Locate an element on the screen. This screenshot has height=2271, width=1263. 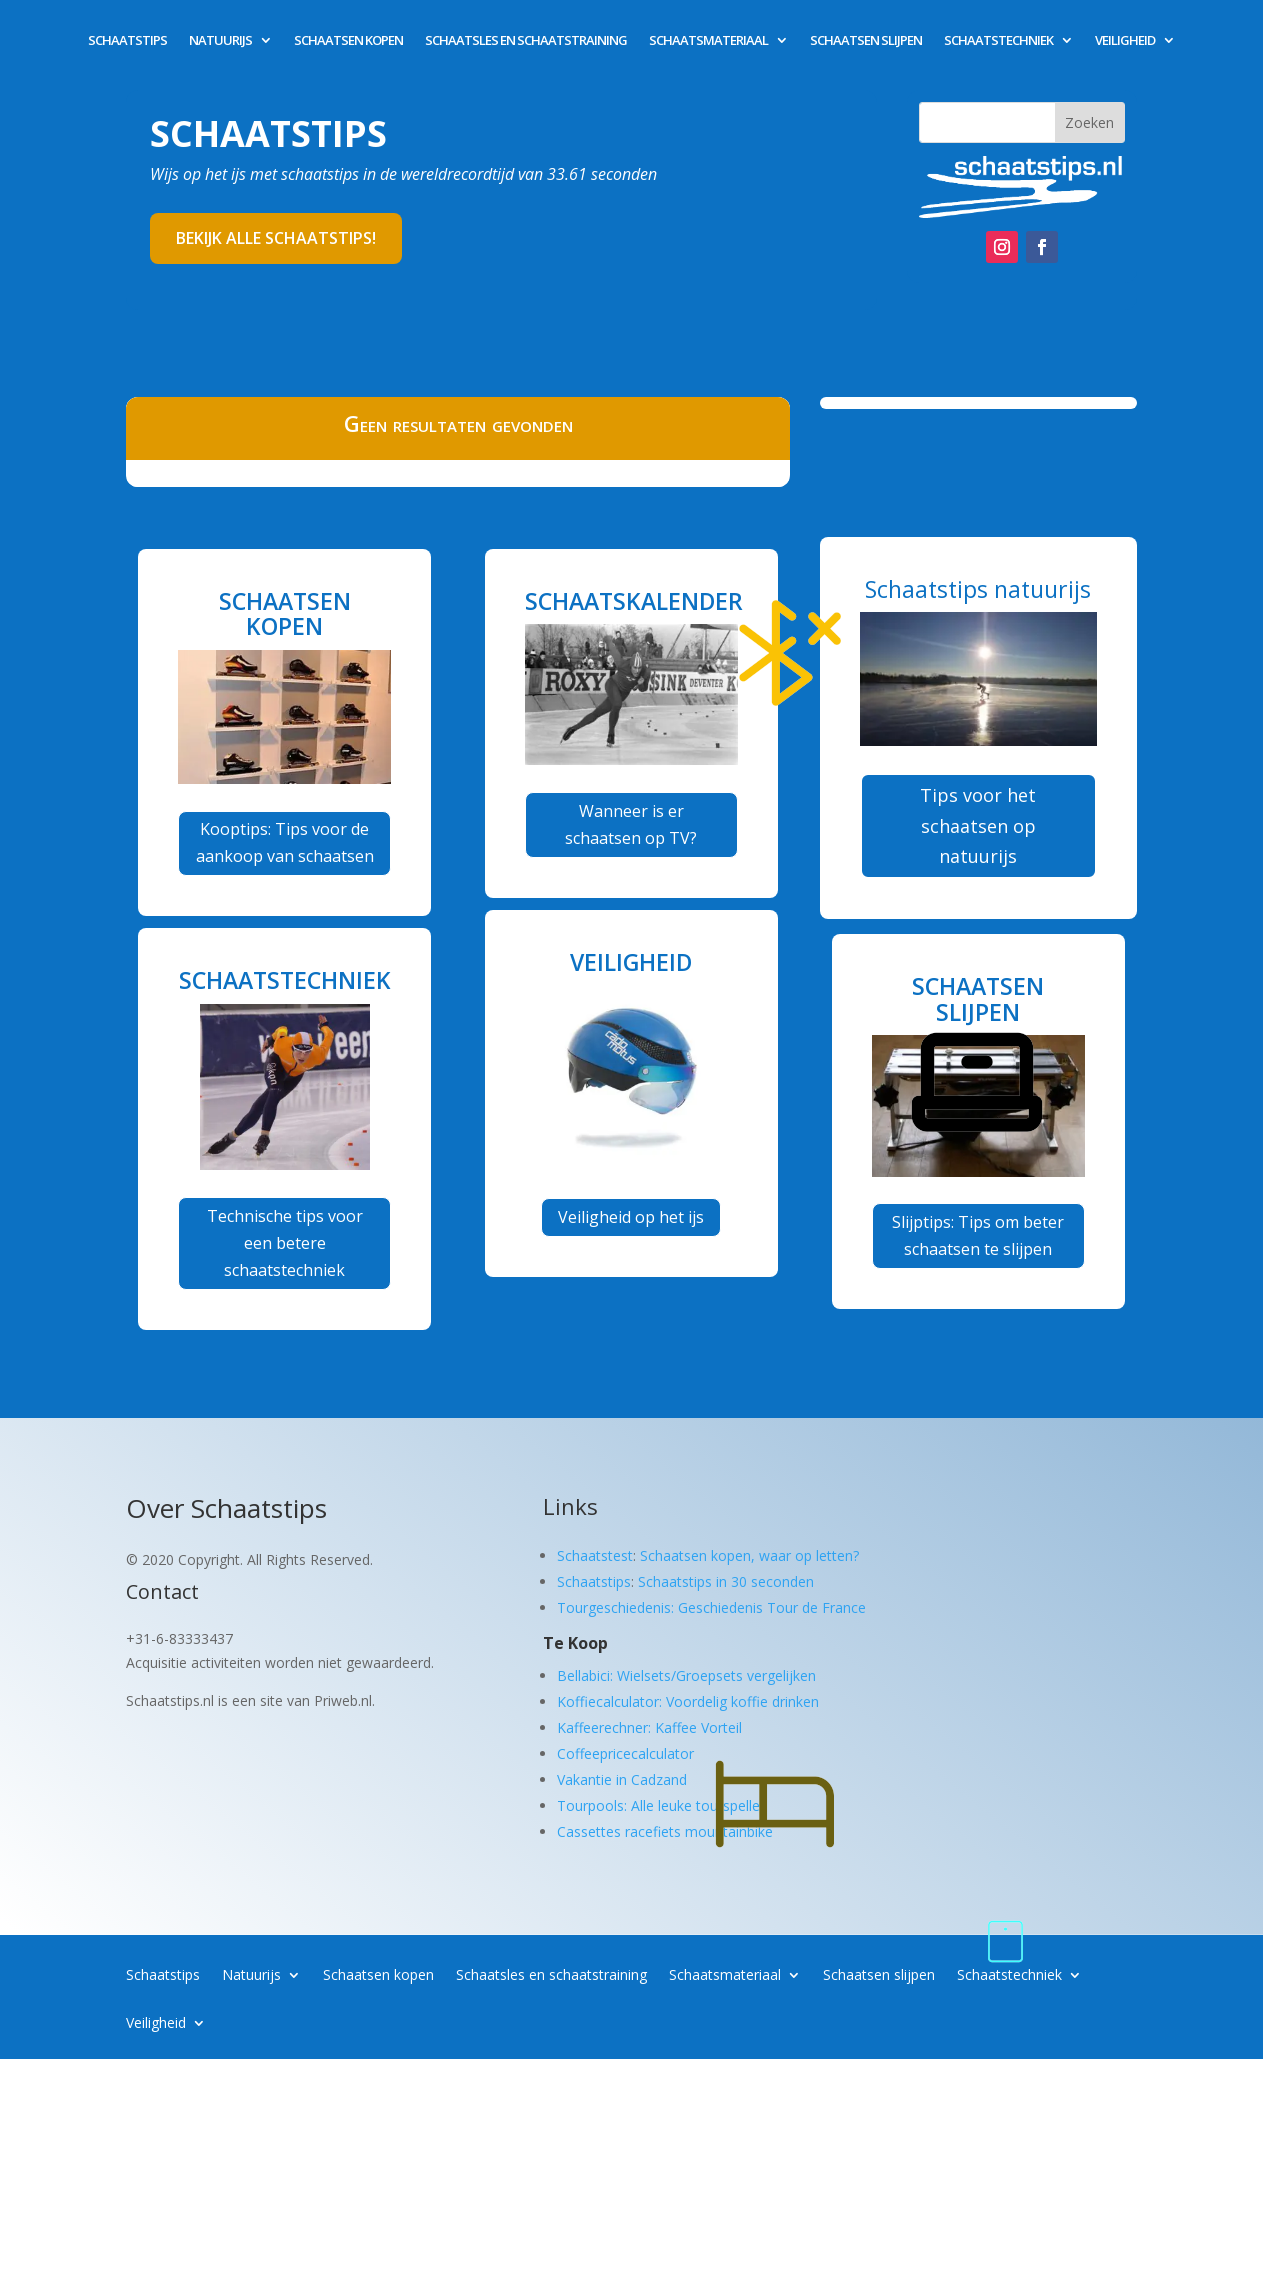
bluetooth is disabled or unavailable is located at coordinates (784, 653).